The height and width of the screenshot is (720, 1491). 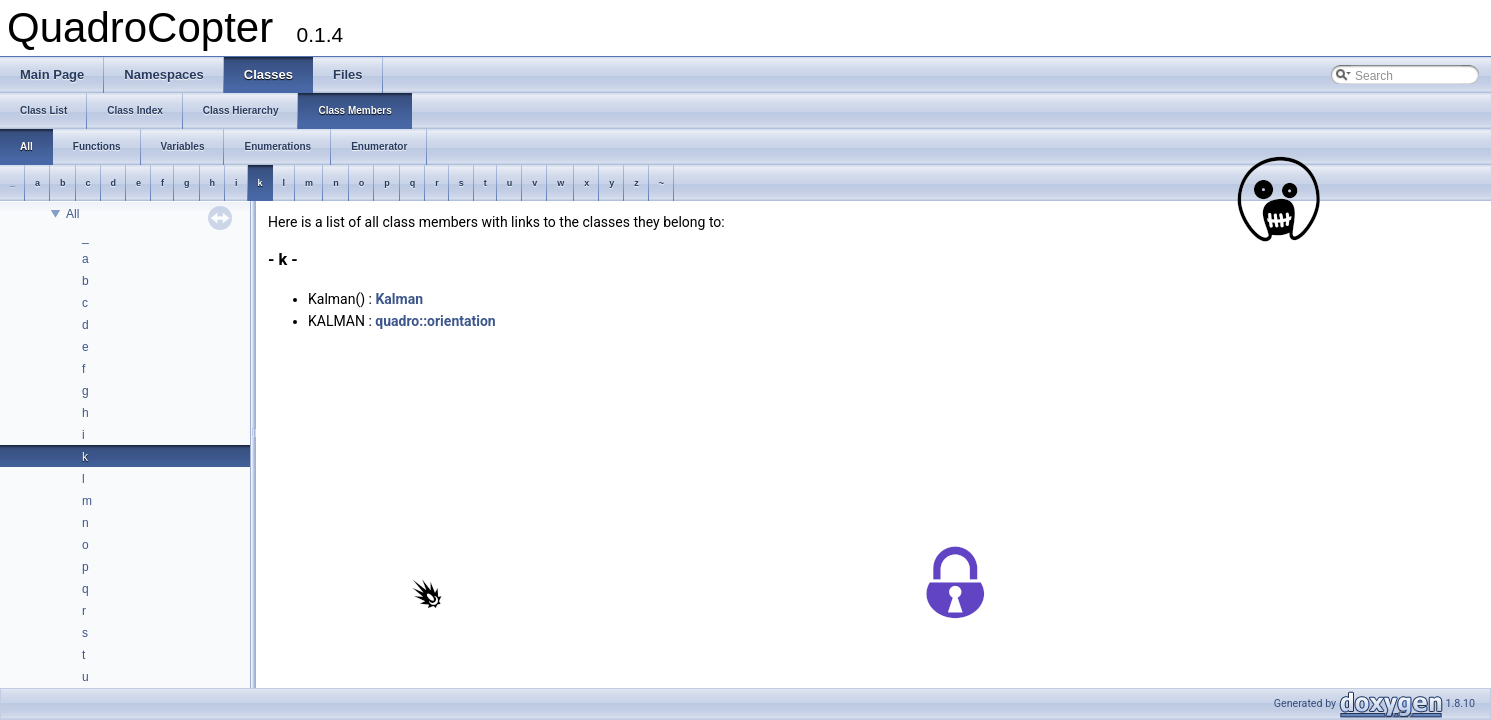 What do you see at coordinates (1278, 198) in the screenshot?
I see `the mighty boosh comedy series logo or fan content` at bounding box center [1278, 198].